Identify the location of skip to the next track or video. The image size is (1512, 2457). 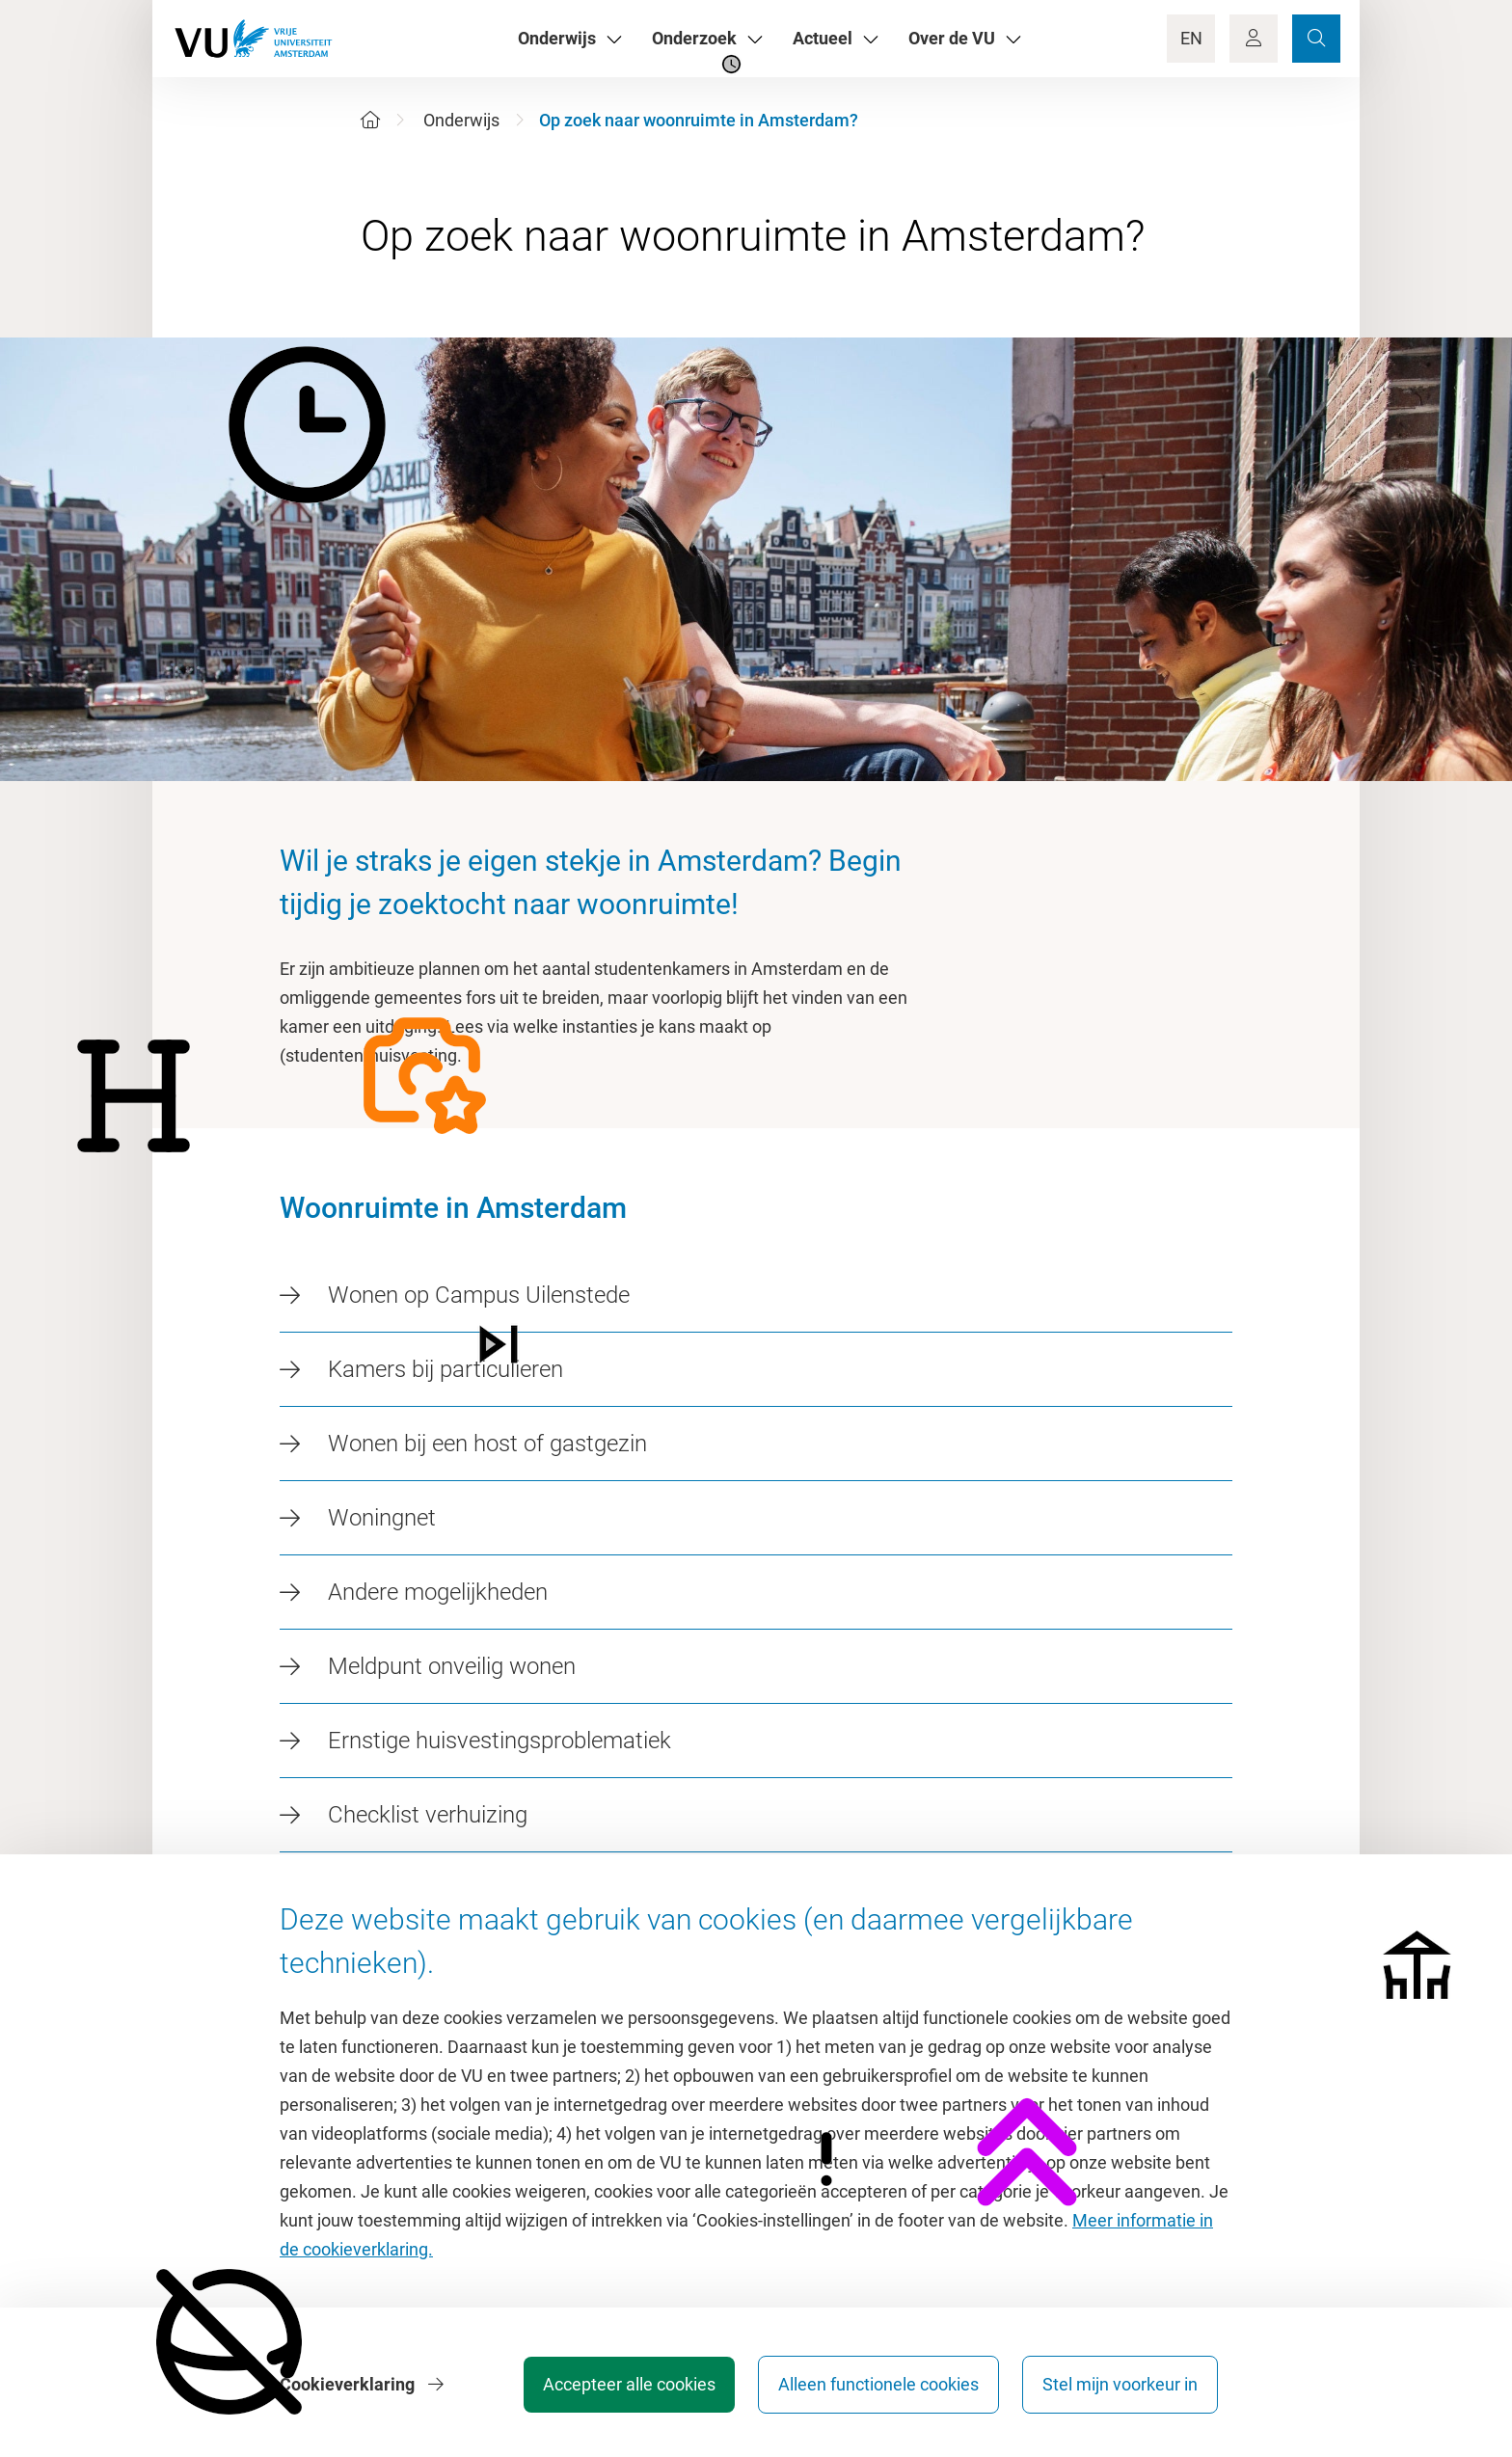
(499, 1344).